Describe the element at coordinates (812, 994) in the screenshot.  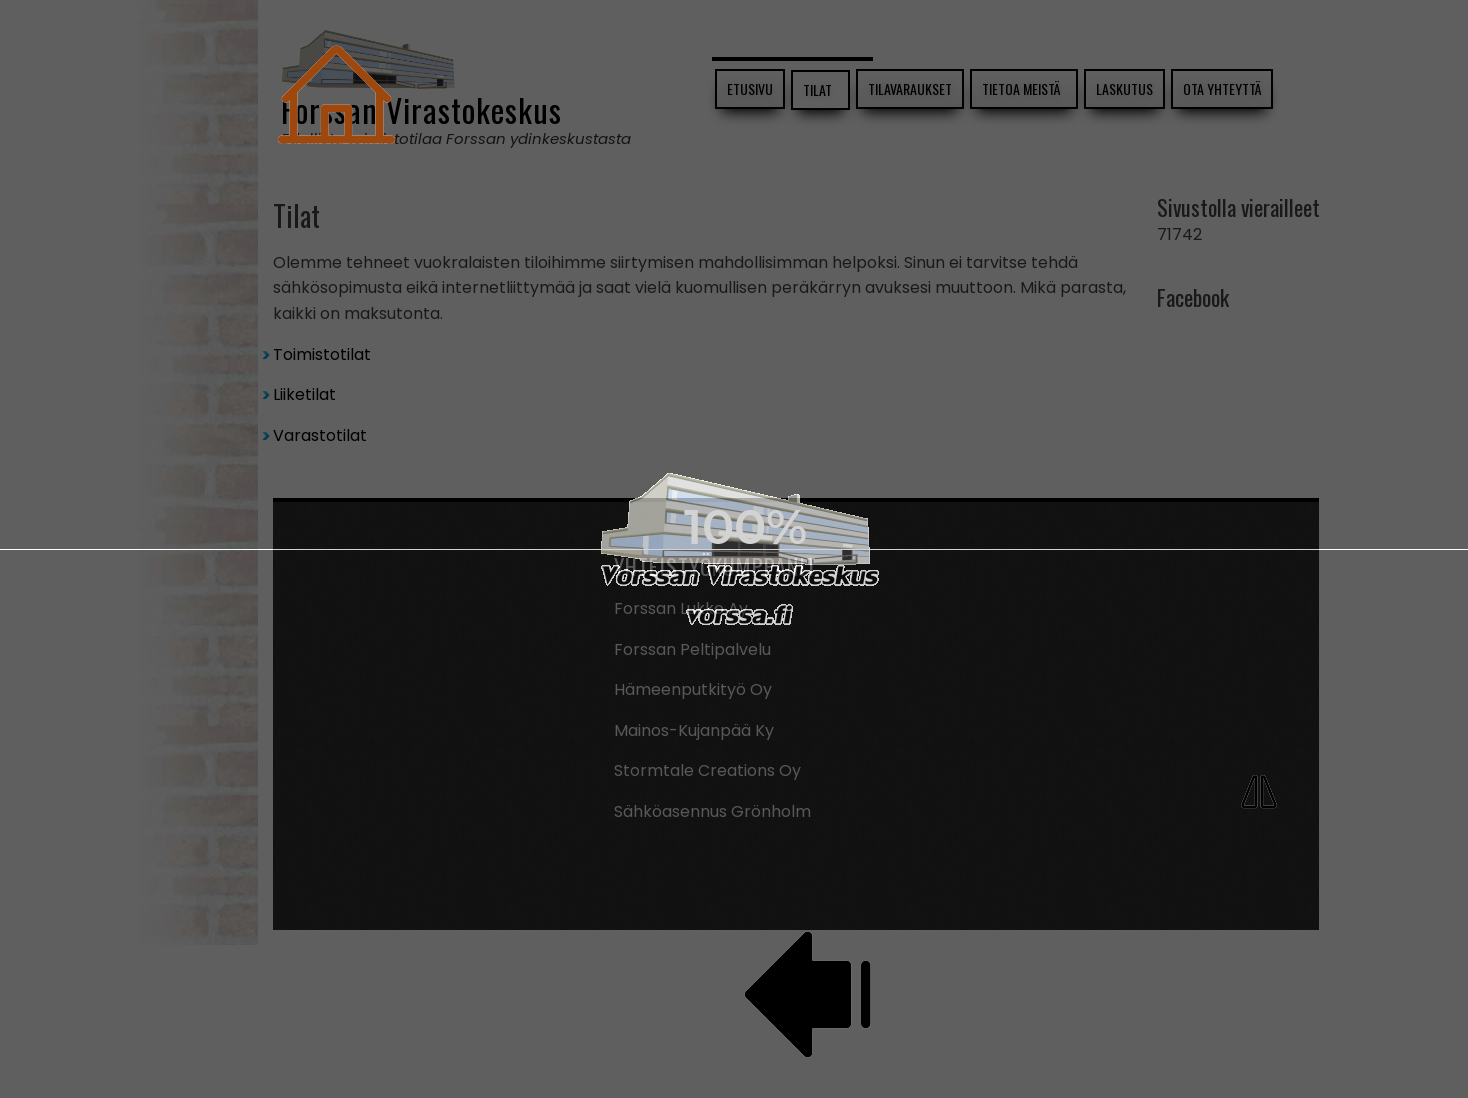
I see `go back to previous screen` at that location.